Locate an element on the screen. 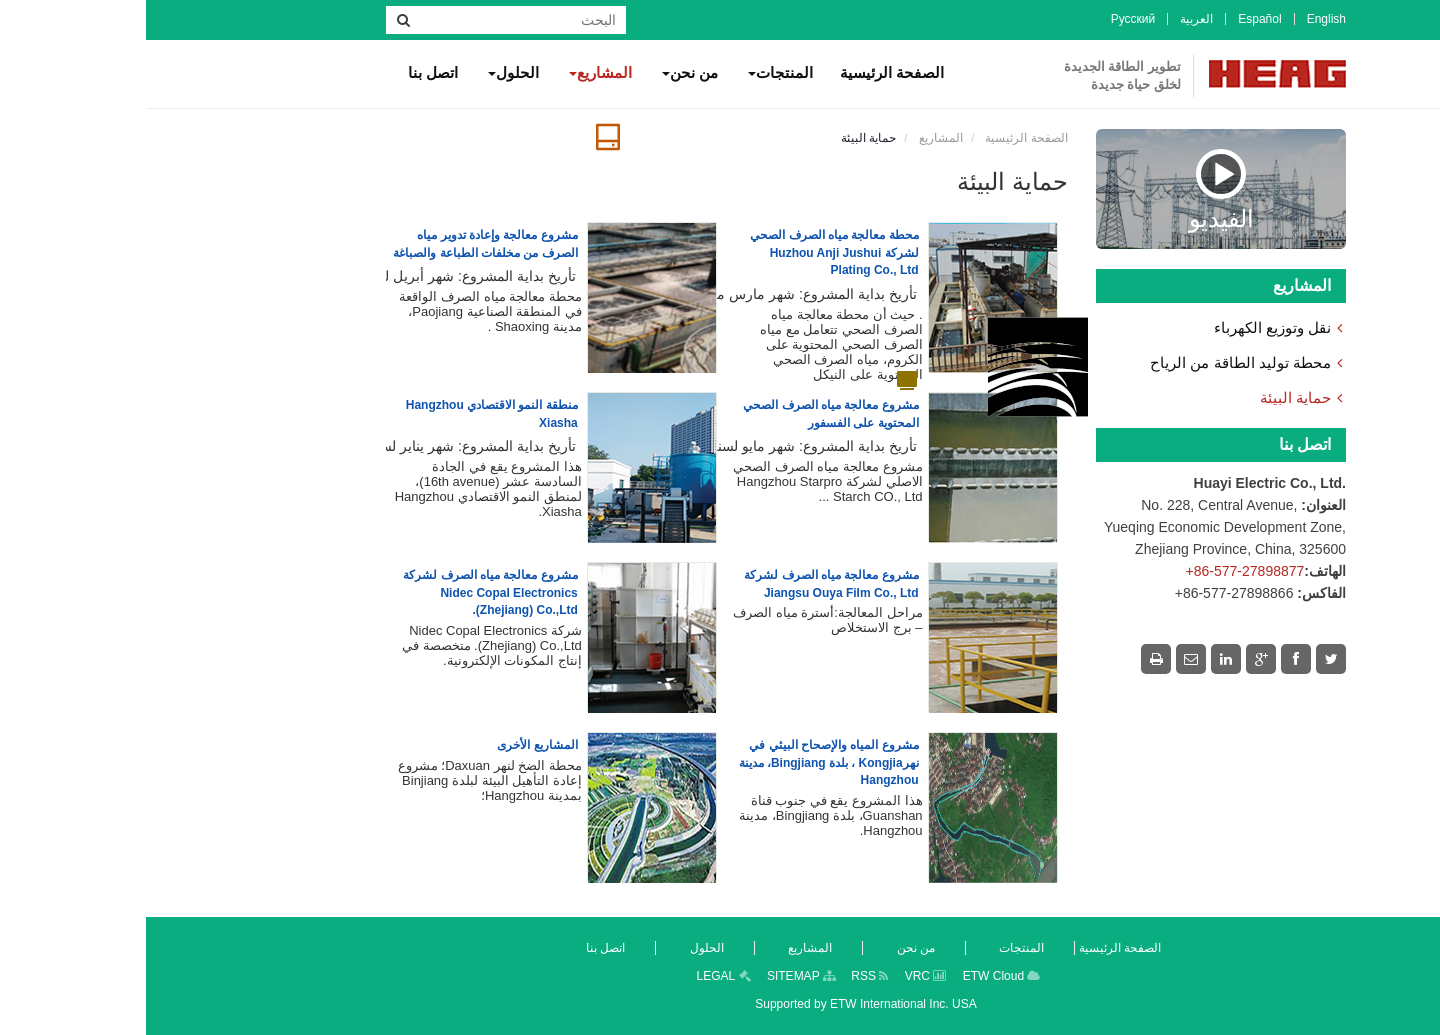 This screenshot has height=1035, width=1440. open the Copa Airlines app is located at coordinates (1038, 367).